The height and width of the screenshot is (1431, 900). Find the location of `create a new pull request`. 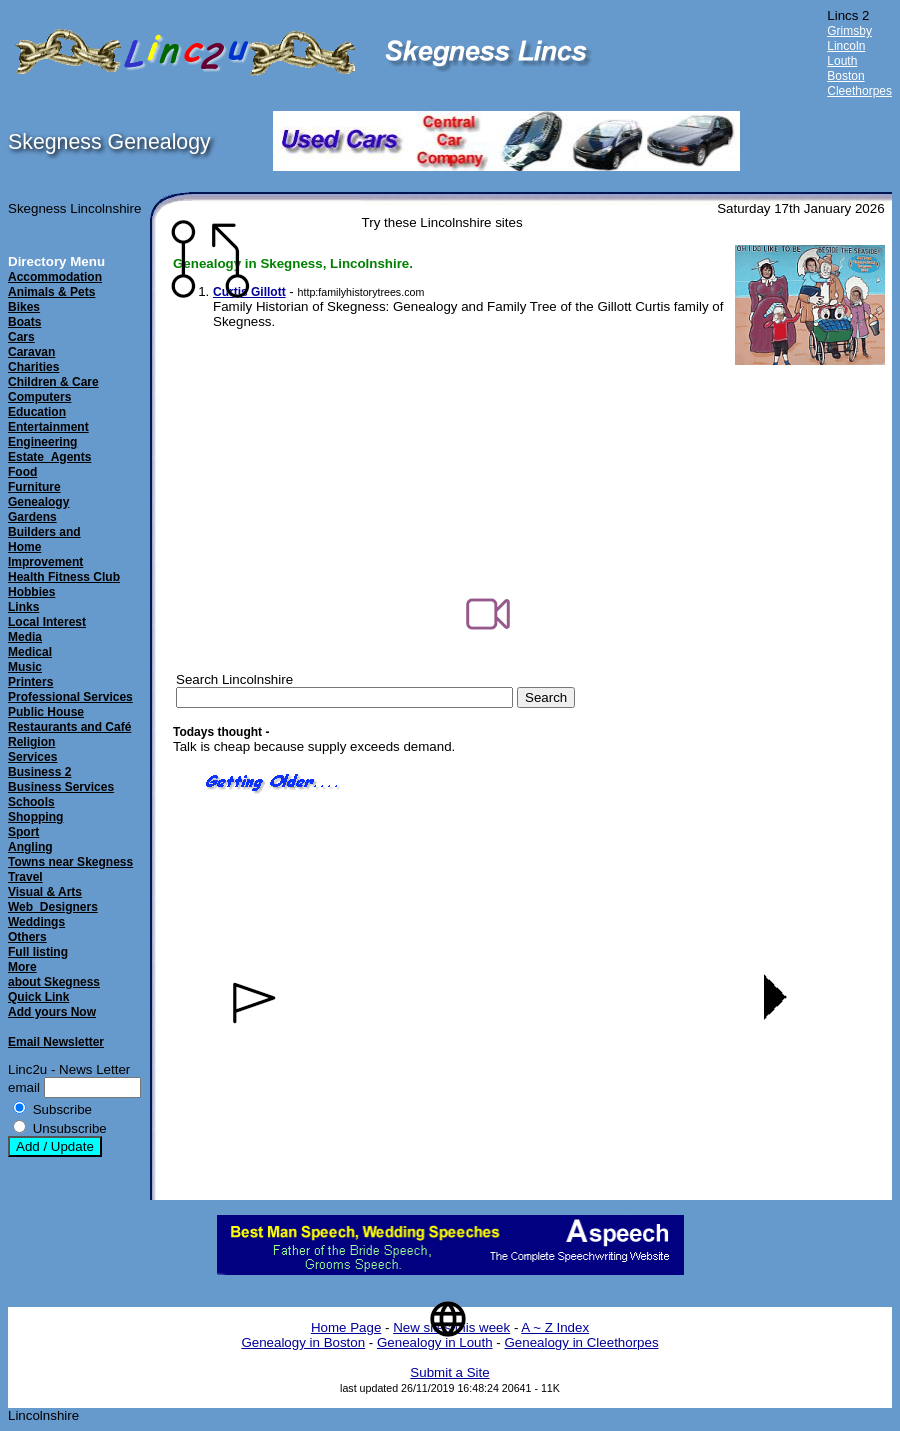

create a new pull request is located at coordinates (207, 259).